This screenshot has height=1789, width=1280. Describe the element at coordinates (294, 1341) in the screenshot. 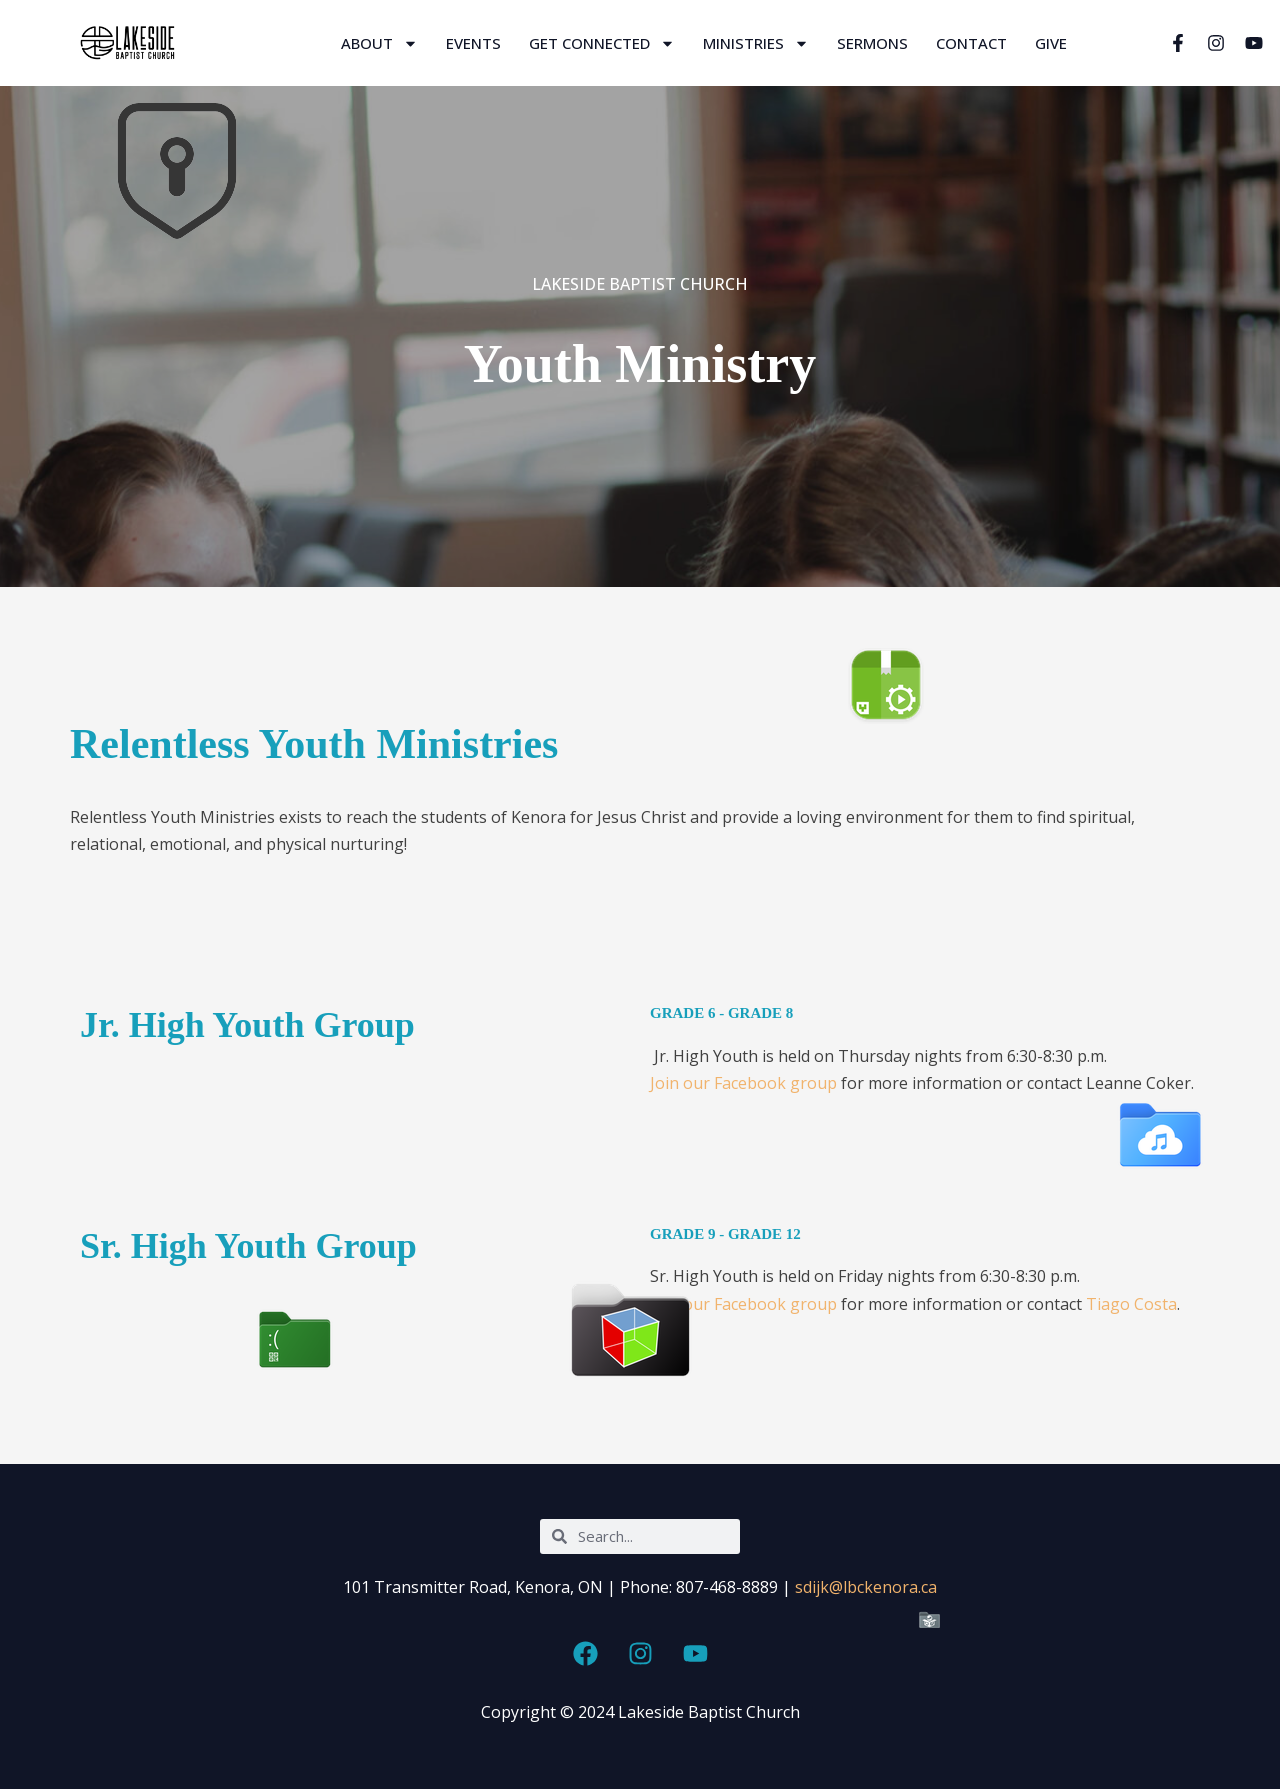

I see `folder containing windows insider or beta system files` at that location.